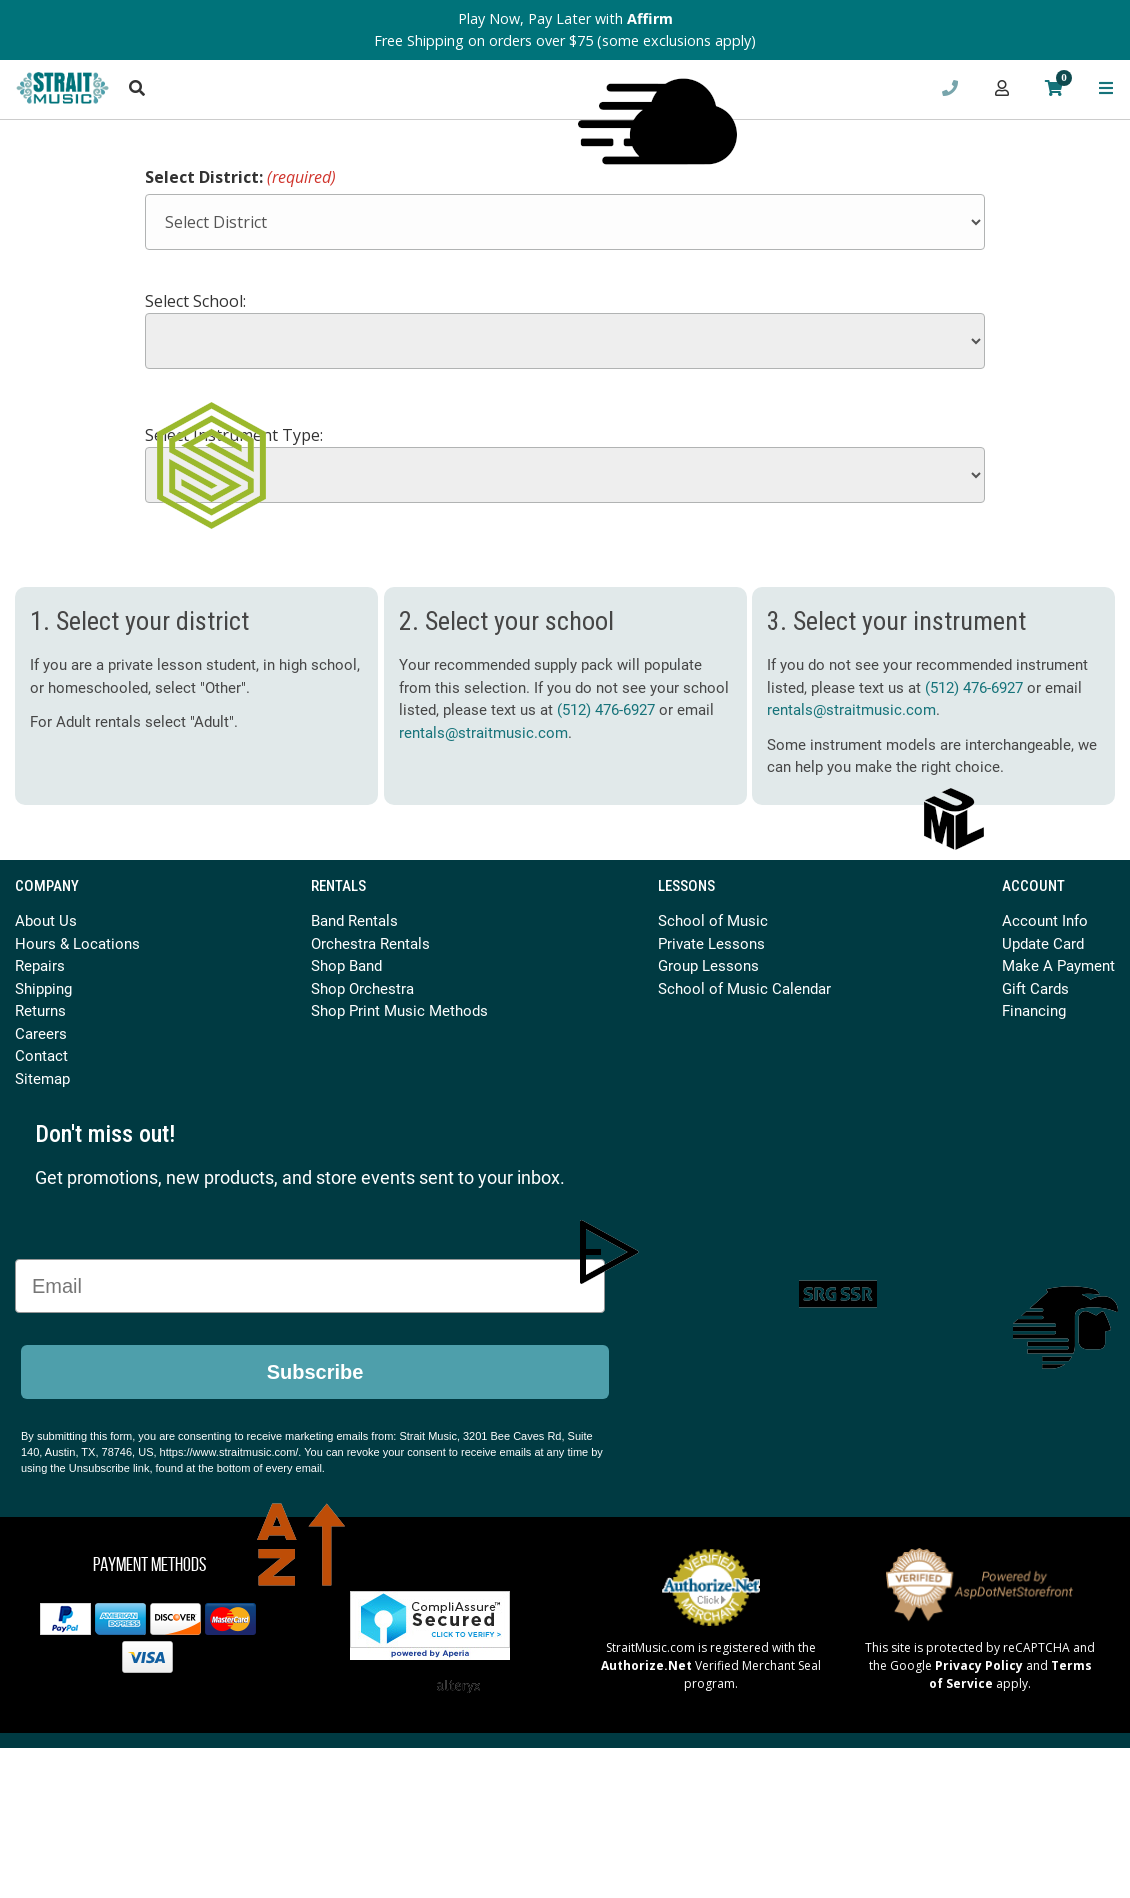 This screenshot has width=1130, height=1898. What do you see at coordinates (458, 1686) in the screenshot?
I see `alteryx logo - link to alteryx data analytics platform` at bounding box center [458, 1686].